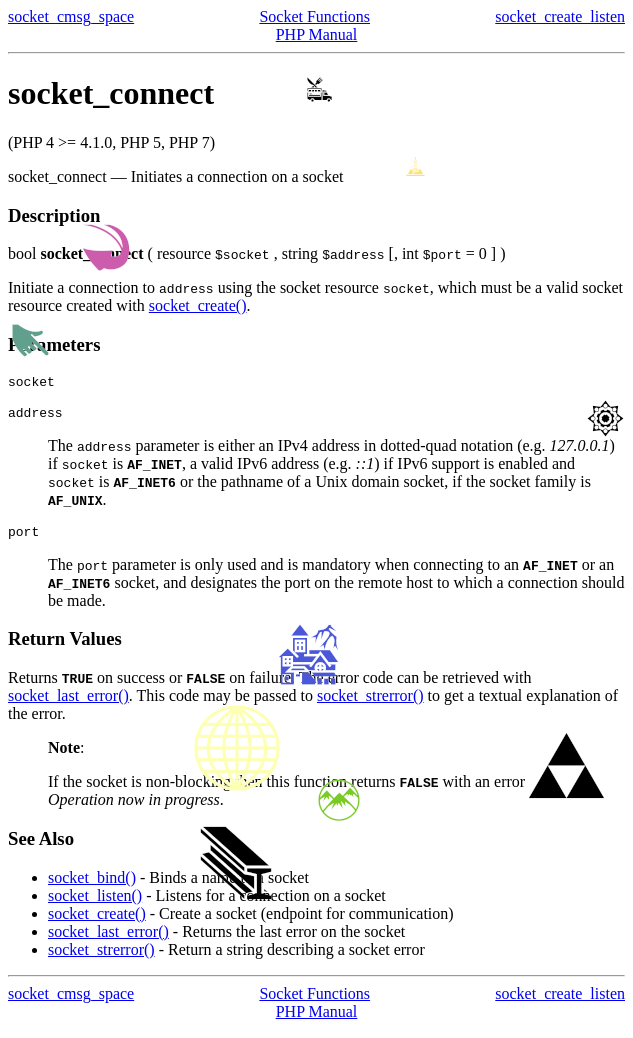 This screenshot has width=633, height=1038. What do you see at coordinates (308, 654) in the screenshot?
I see `access haunted house level or spooky game area` at bounding box center [308, 654].